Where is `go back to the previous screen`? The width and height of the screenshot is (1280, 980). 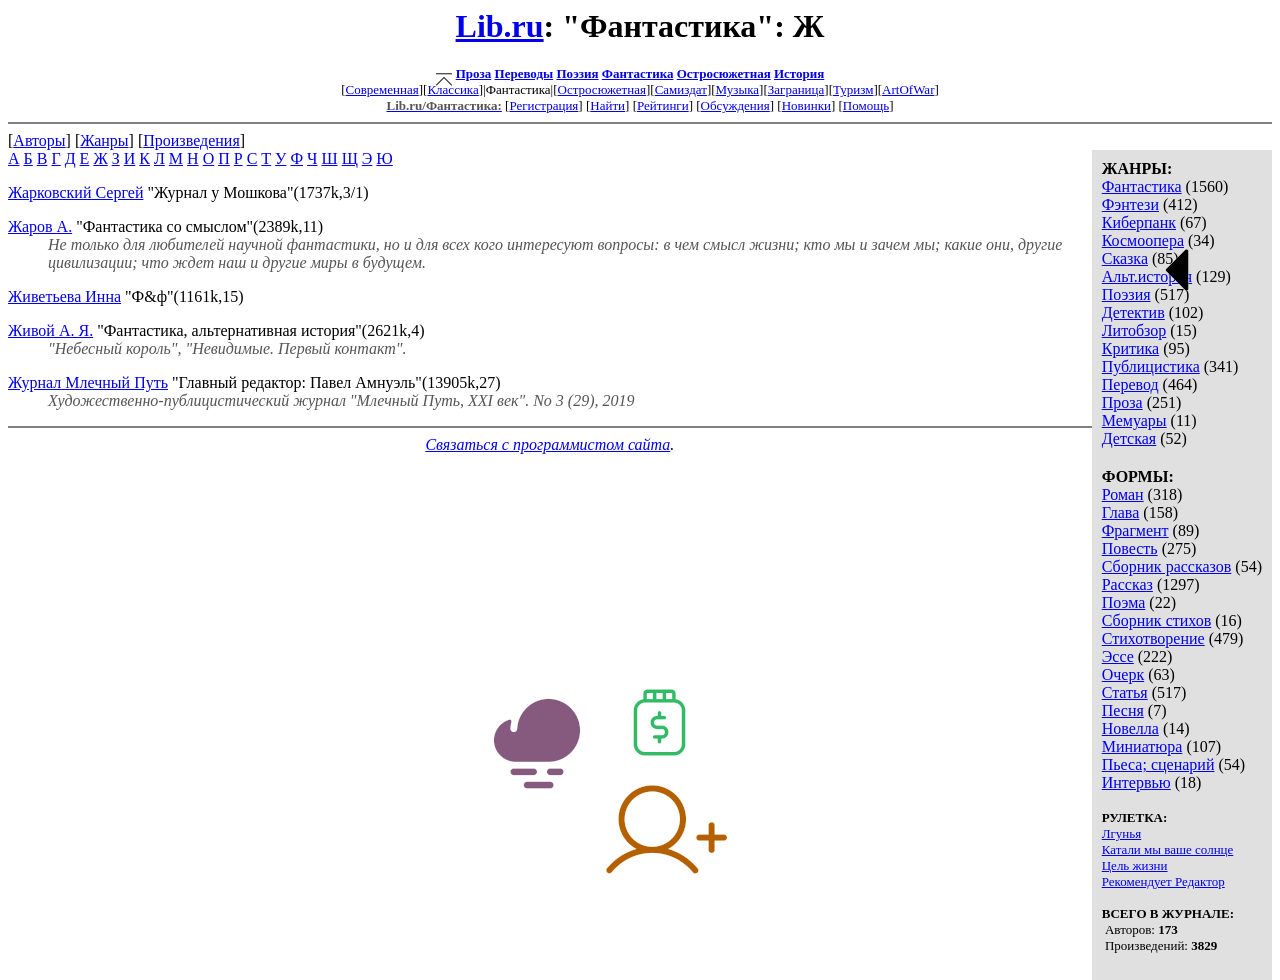
go back to the previous screen is located at coordinates (1179, 270).